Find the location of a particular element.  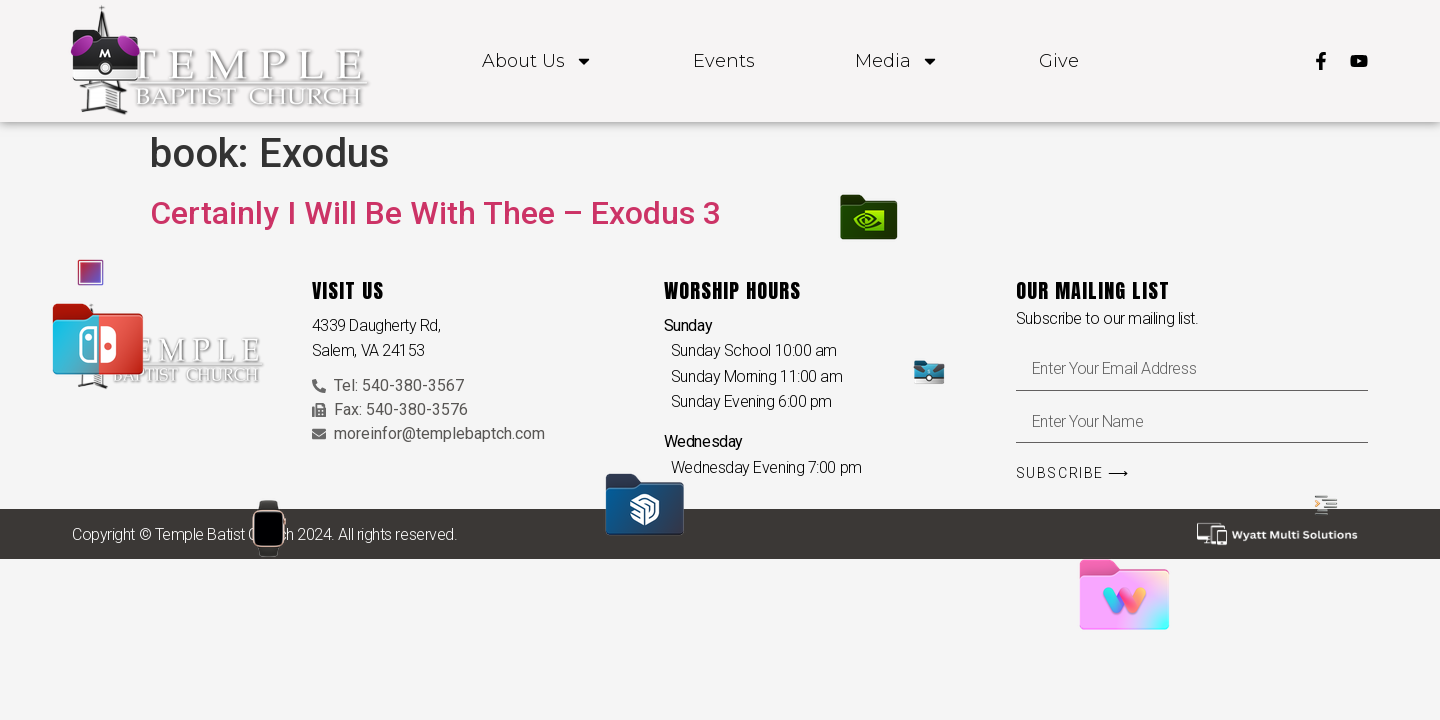

folder containing nintendo switch games or related files is located at coordinates (97, 341).